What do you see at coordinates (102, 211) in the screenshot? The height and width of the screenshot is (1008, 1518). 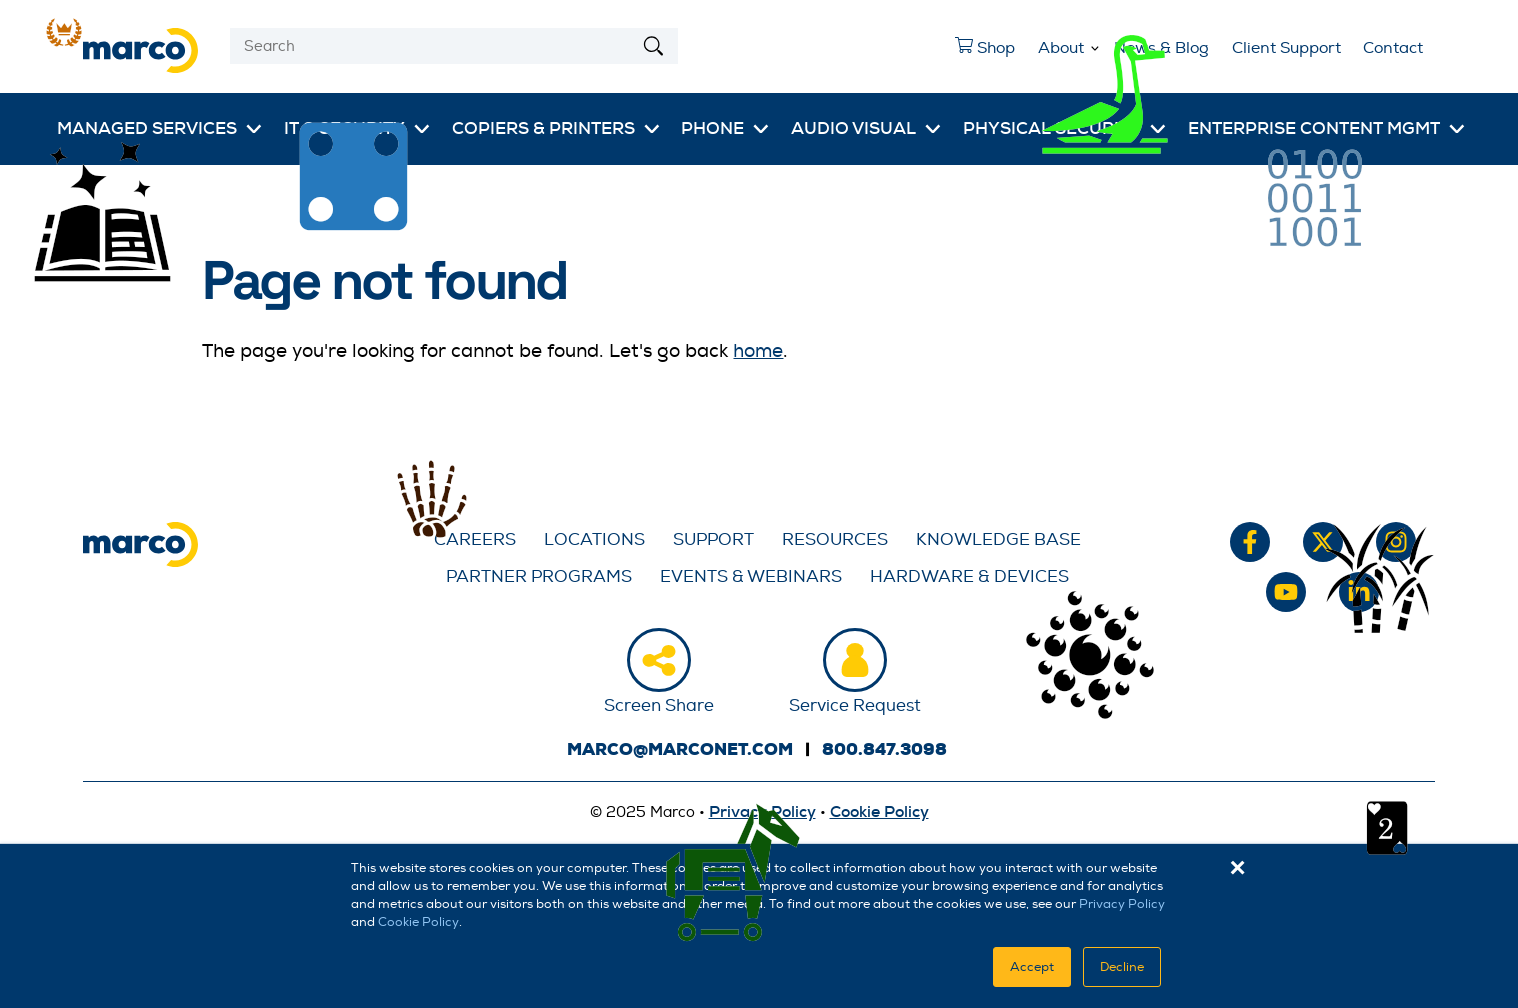 I see `open your spell book or magic abilities` at bounding box center [102, 211].